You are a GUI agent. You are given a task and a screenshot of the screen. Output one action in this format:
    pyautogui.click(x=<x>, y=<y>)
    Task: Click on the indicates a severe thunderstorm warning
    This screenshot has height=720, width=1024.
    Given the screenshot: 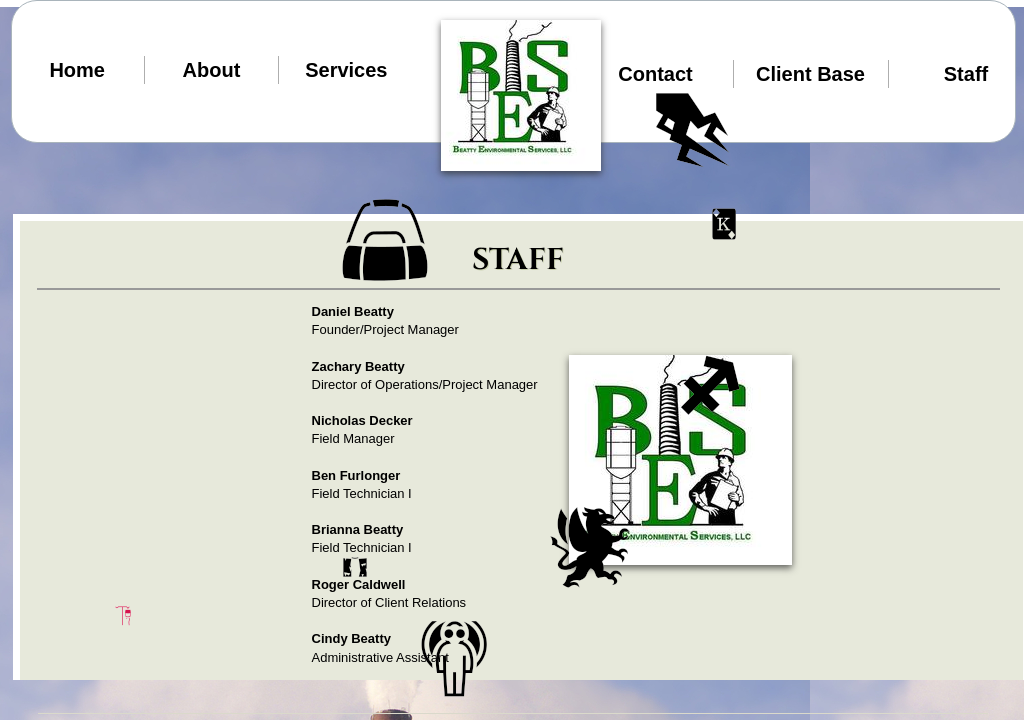 What is the action you would take?
    pyautogui.click(x=692, y=130)
    